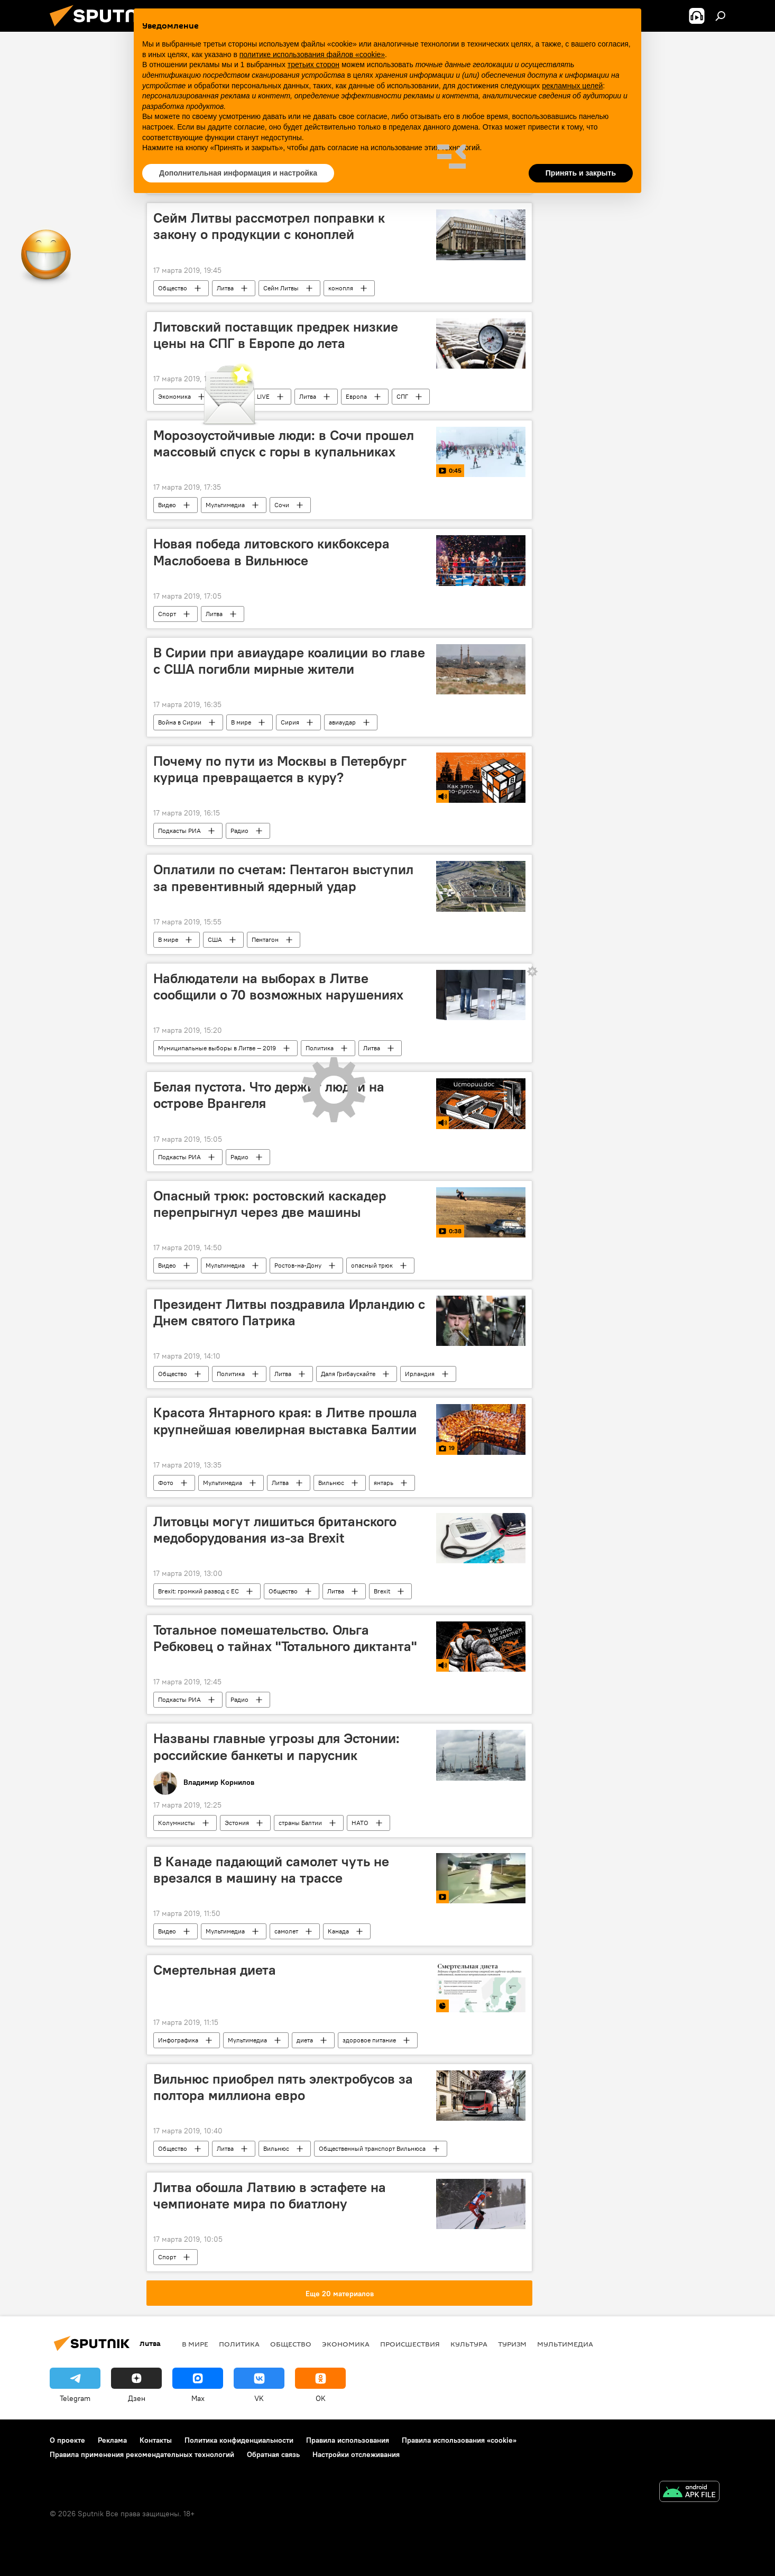 The image size is (775, 2576). I want to click on access system settings, so click(334, 1089).